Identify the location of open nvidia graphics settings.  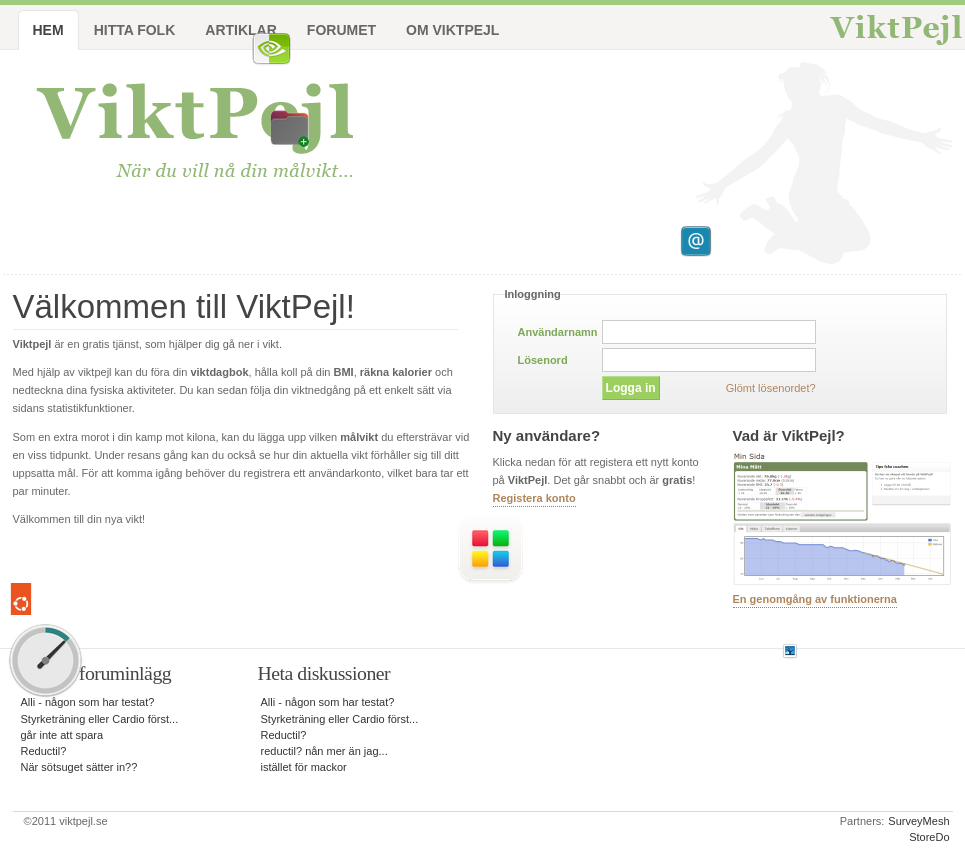
(271, 48).